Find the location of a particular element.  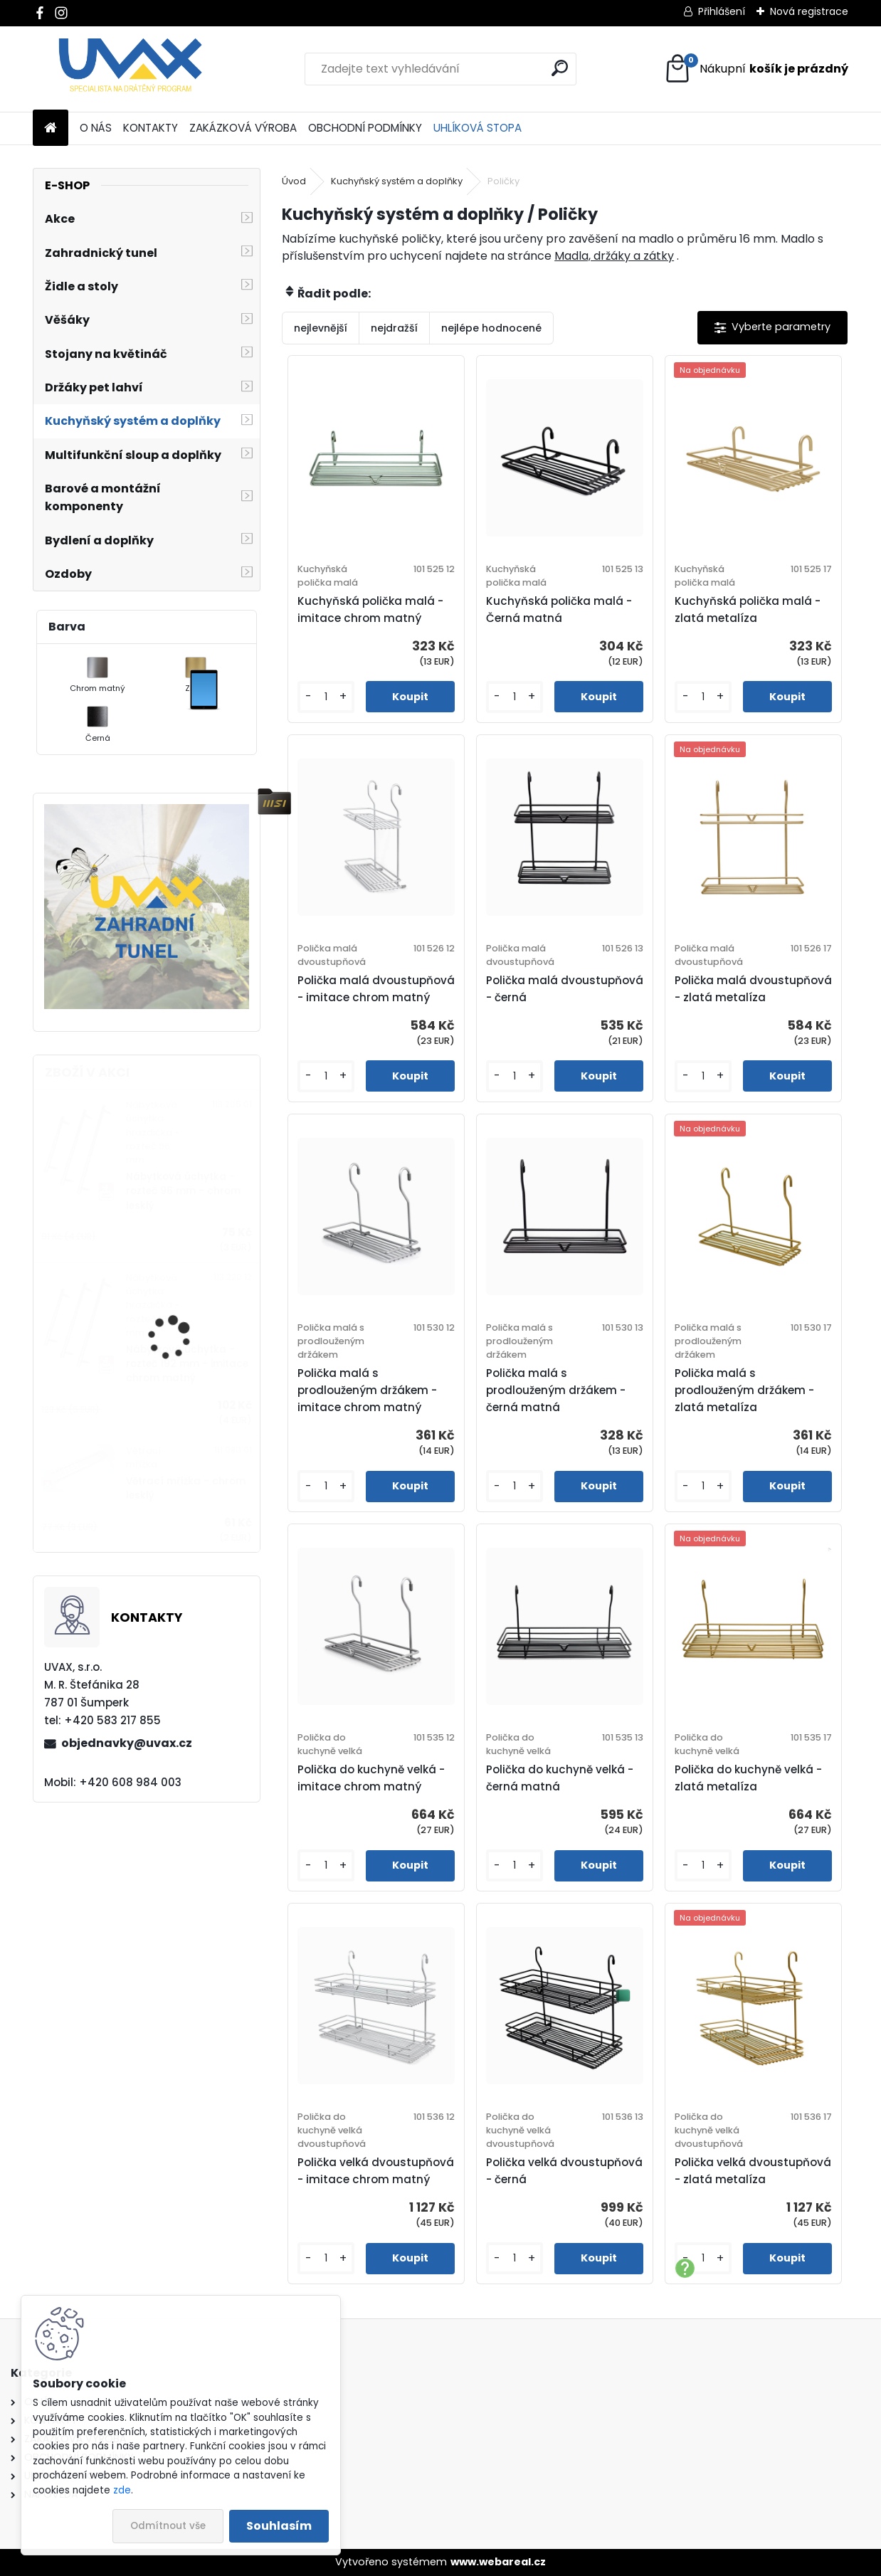

indicates unknown or unrecognized file status is located at coordinates (685, 2268).